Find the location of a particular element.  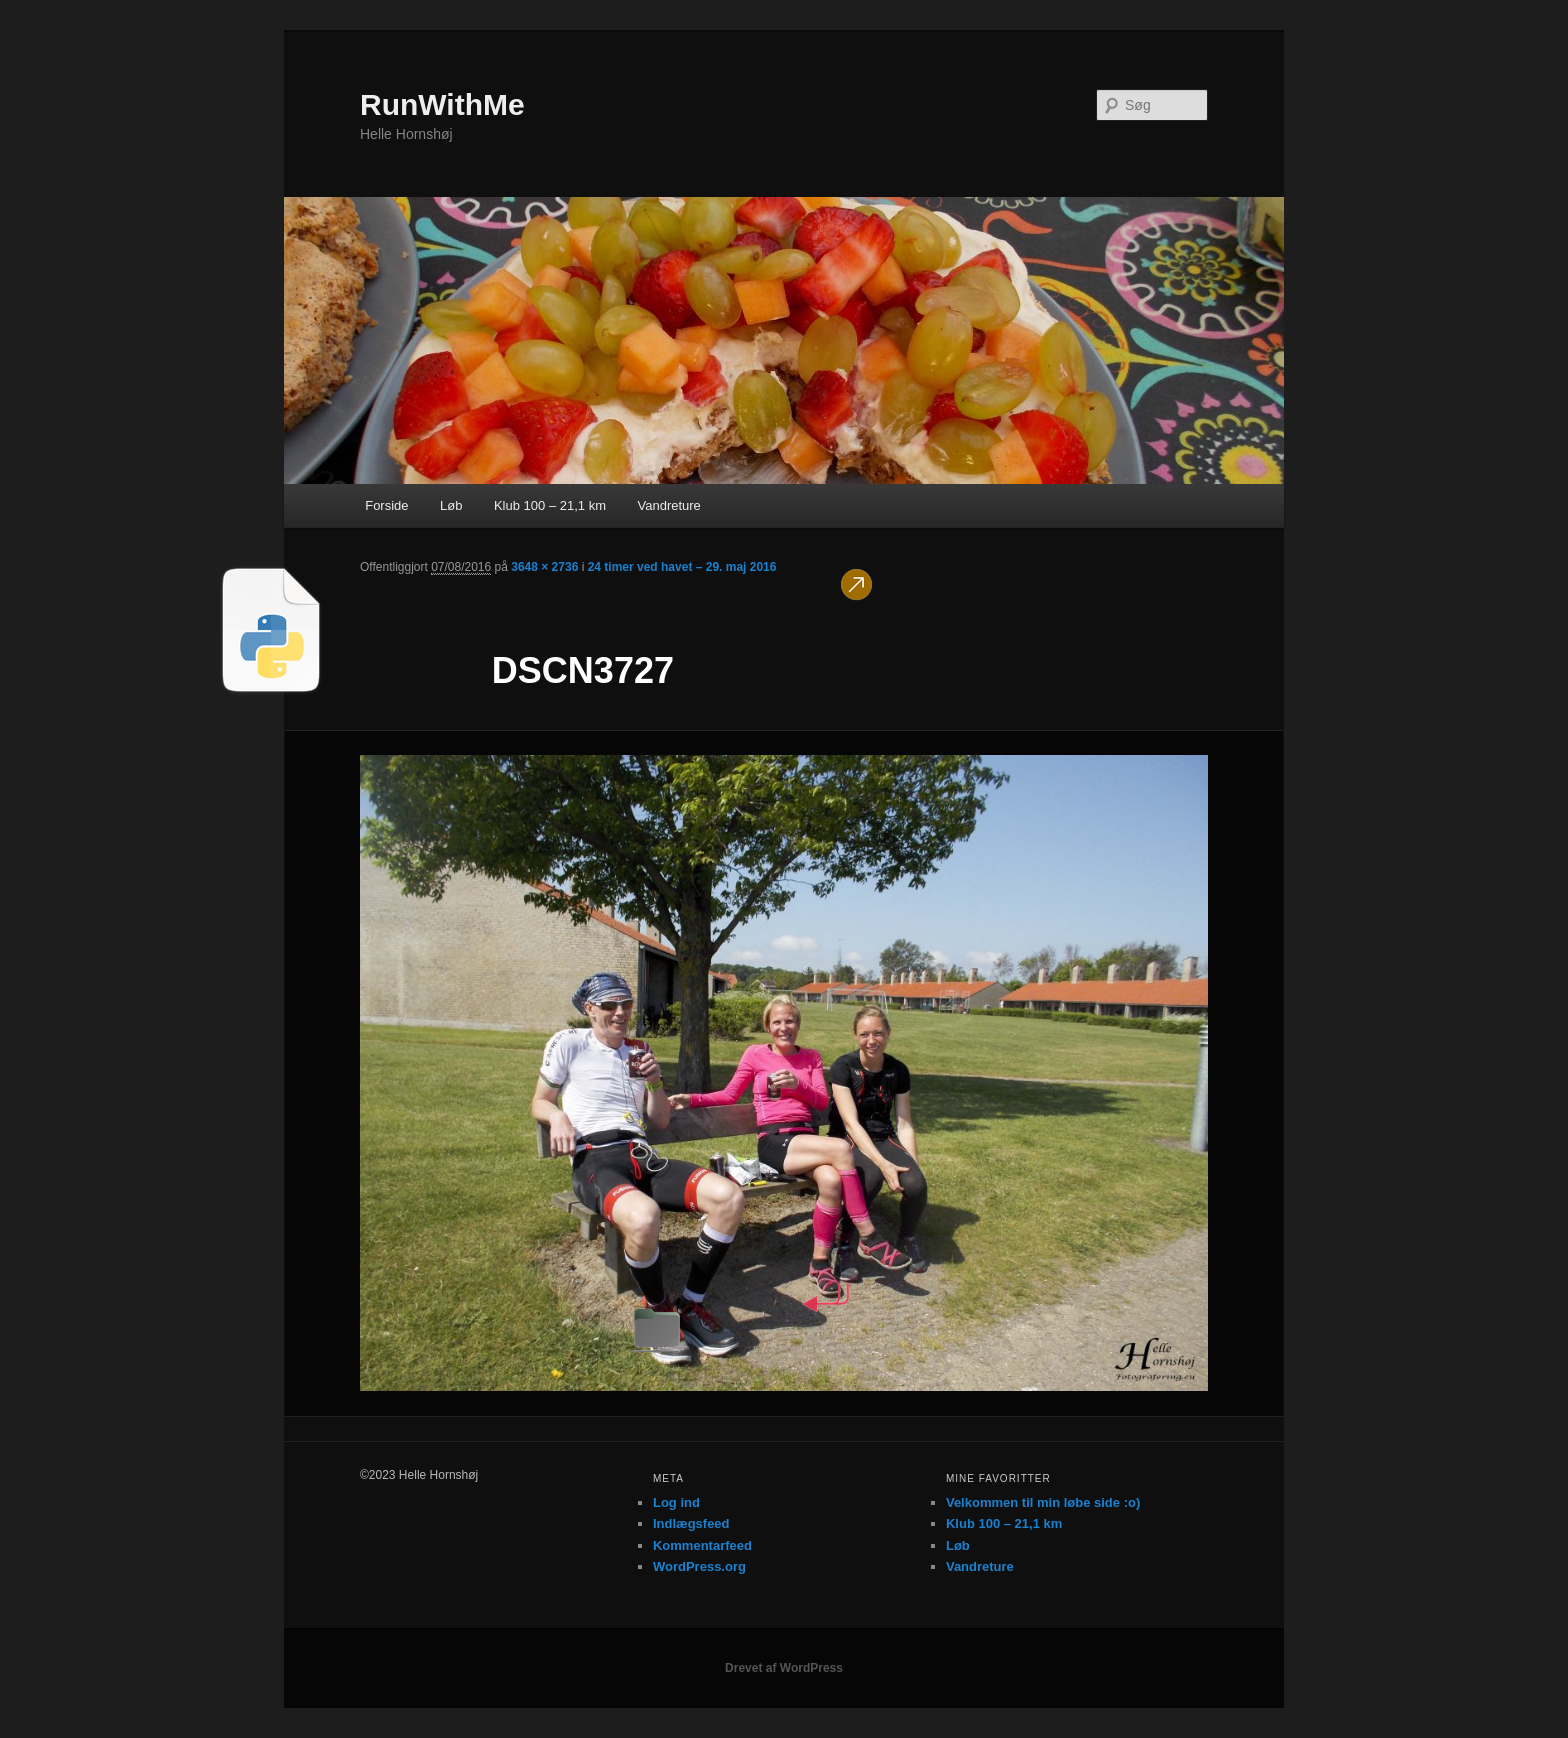

reply to all recipients of an email is located at coordinates (825, 1294).